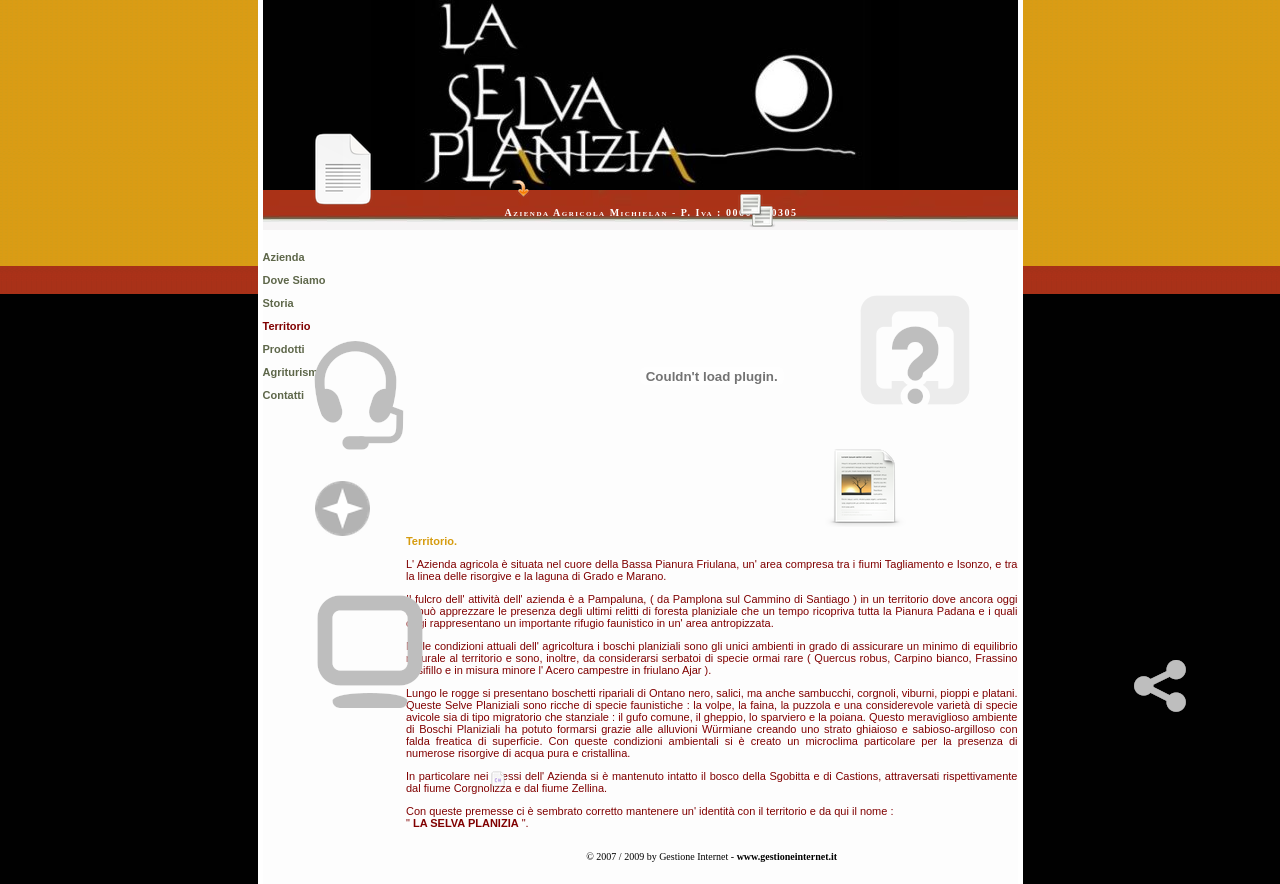 This screenshot has height=884, width=1280. What do you see at coordinates (343, 169) in the screenshot?
I see `open a text document` at bounding box center [343, 169].